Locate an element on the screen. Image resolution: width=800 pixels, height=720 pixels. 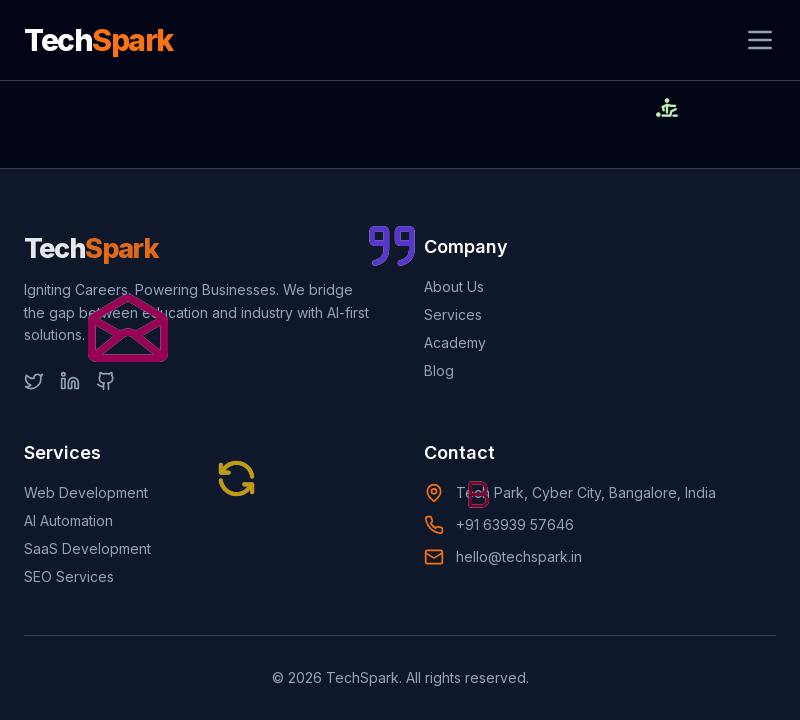
insert a block quote is located at coordinates (392, 246).